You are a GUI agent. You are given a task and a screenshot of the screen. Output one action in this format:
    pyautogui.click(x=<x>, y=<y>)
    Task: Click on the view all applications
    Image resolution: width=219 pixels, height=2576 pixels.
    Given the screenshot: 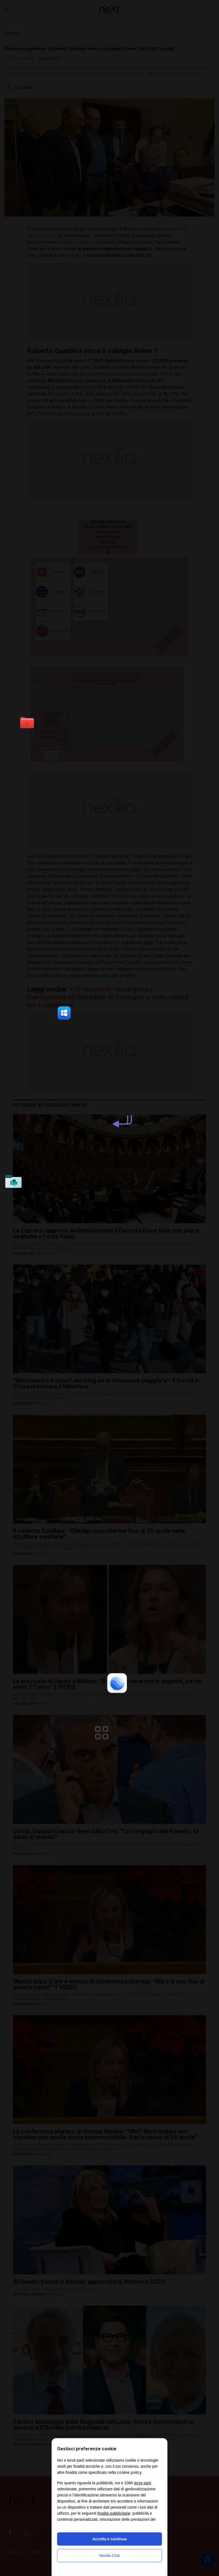 What is the action you would take?
    pyautogui.click(x=102, y=1733)
    